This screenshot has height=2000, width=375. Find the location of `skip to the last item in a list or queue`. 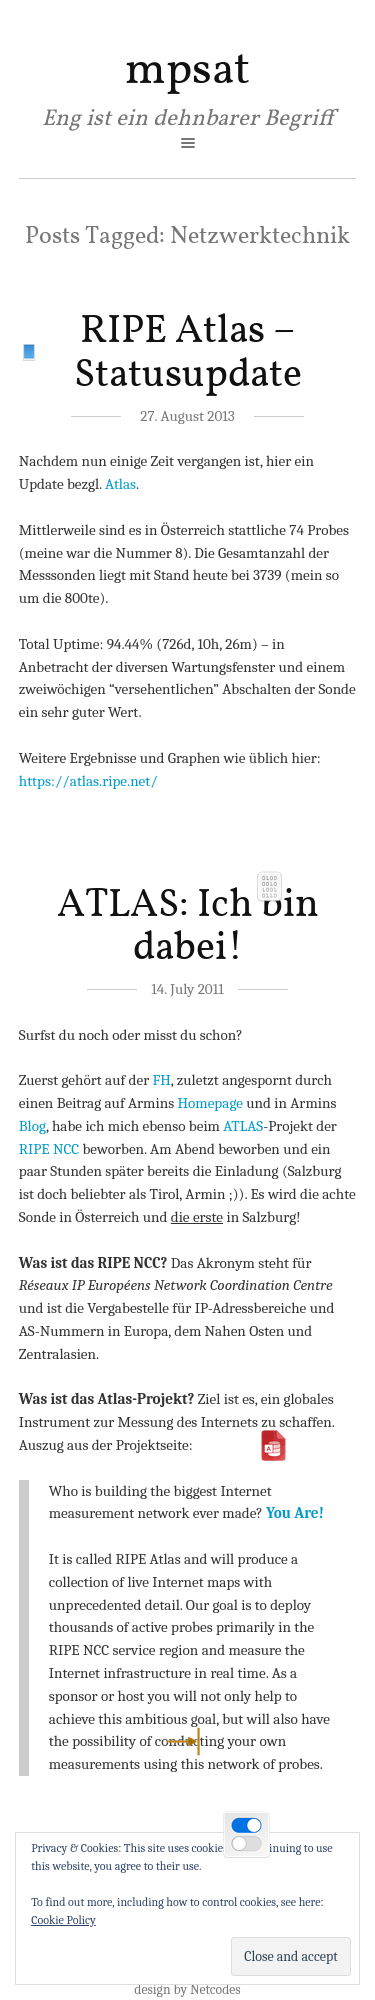

skip to the last item in a list or queue is located at coordinates (183, 1741).